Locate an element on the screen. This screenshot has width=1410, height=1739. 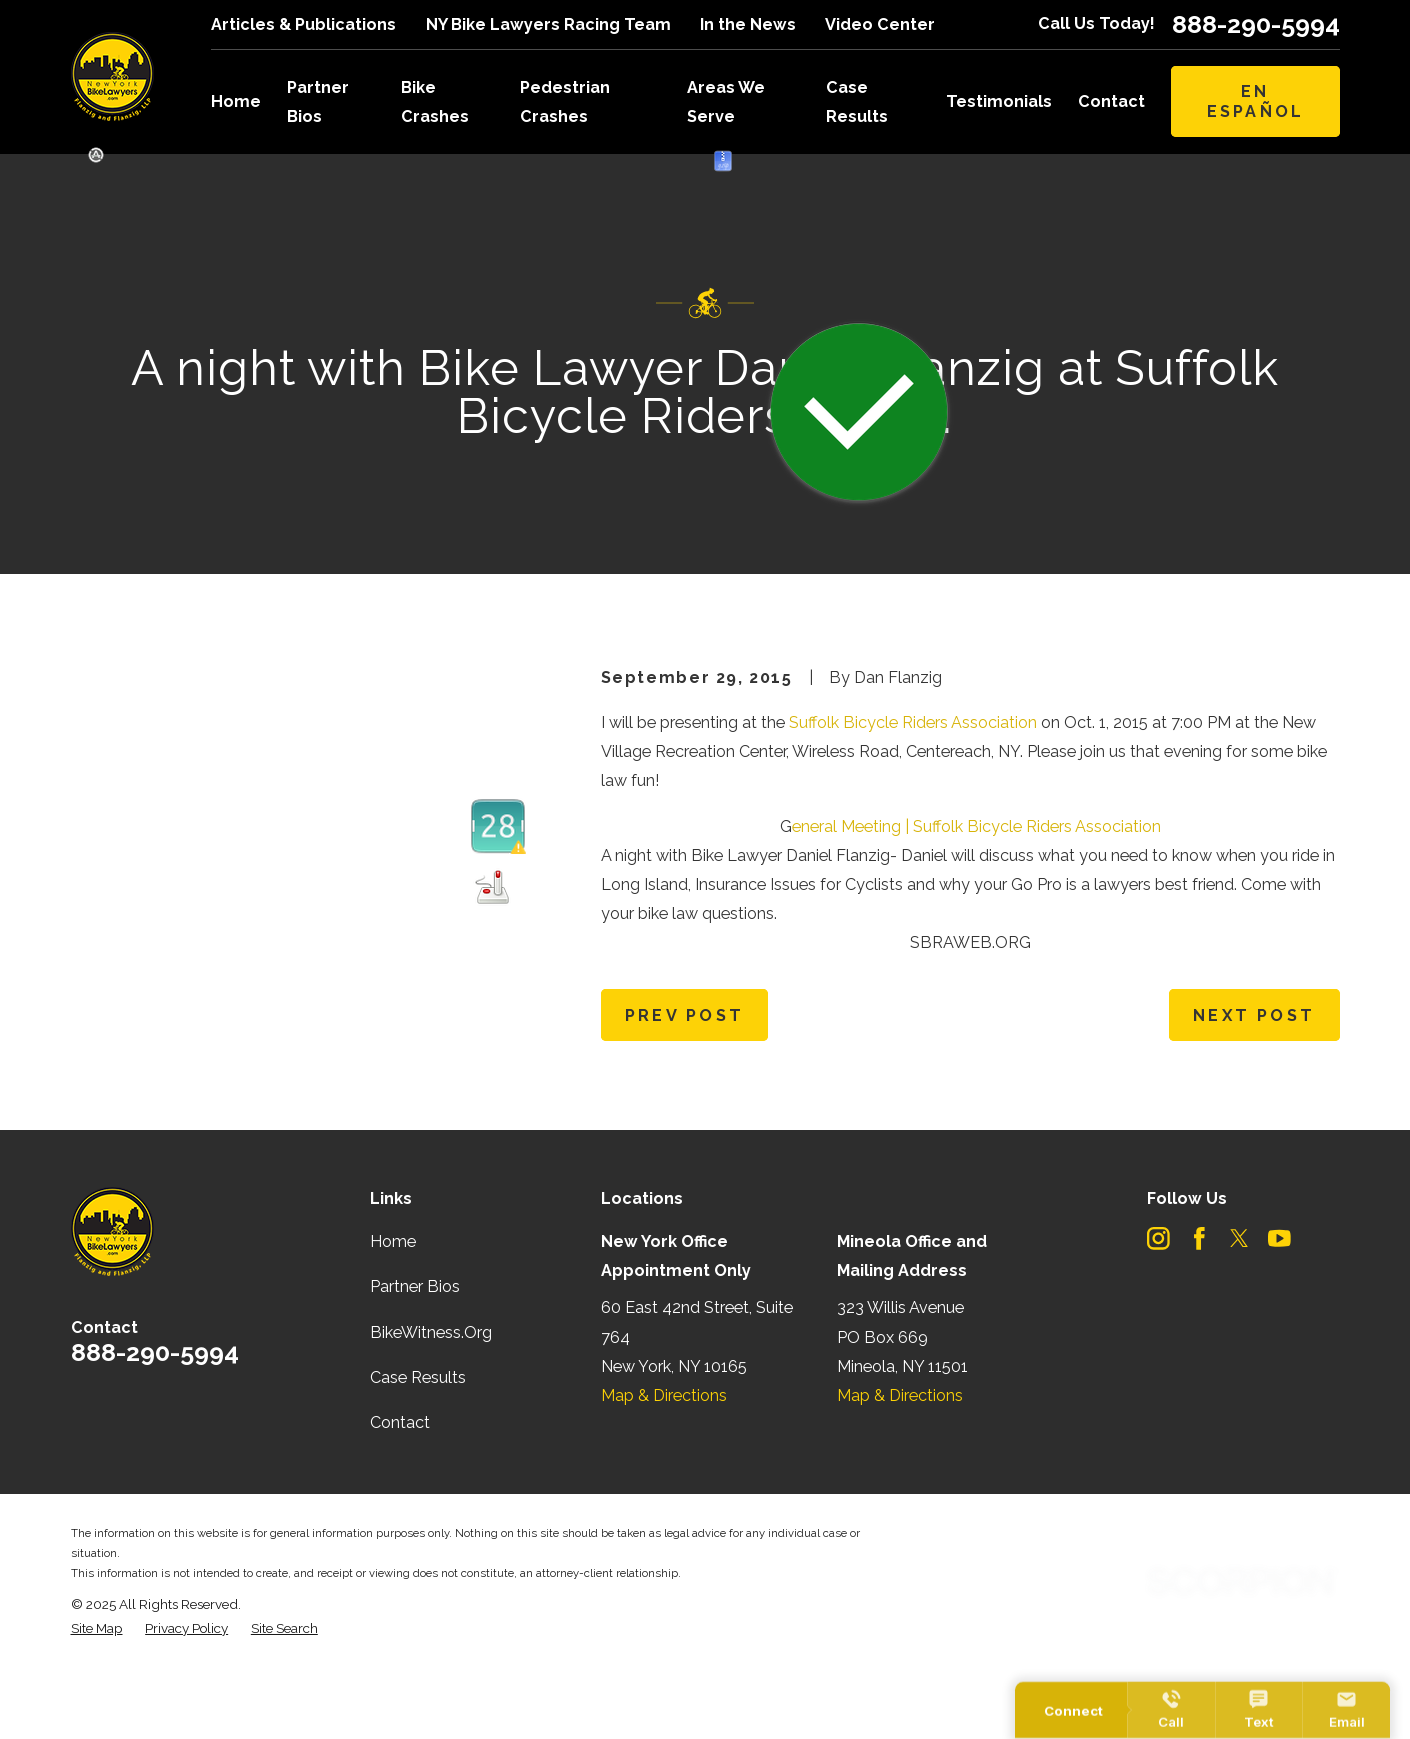
check for available software updates is located at coordinates (96, 155).